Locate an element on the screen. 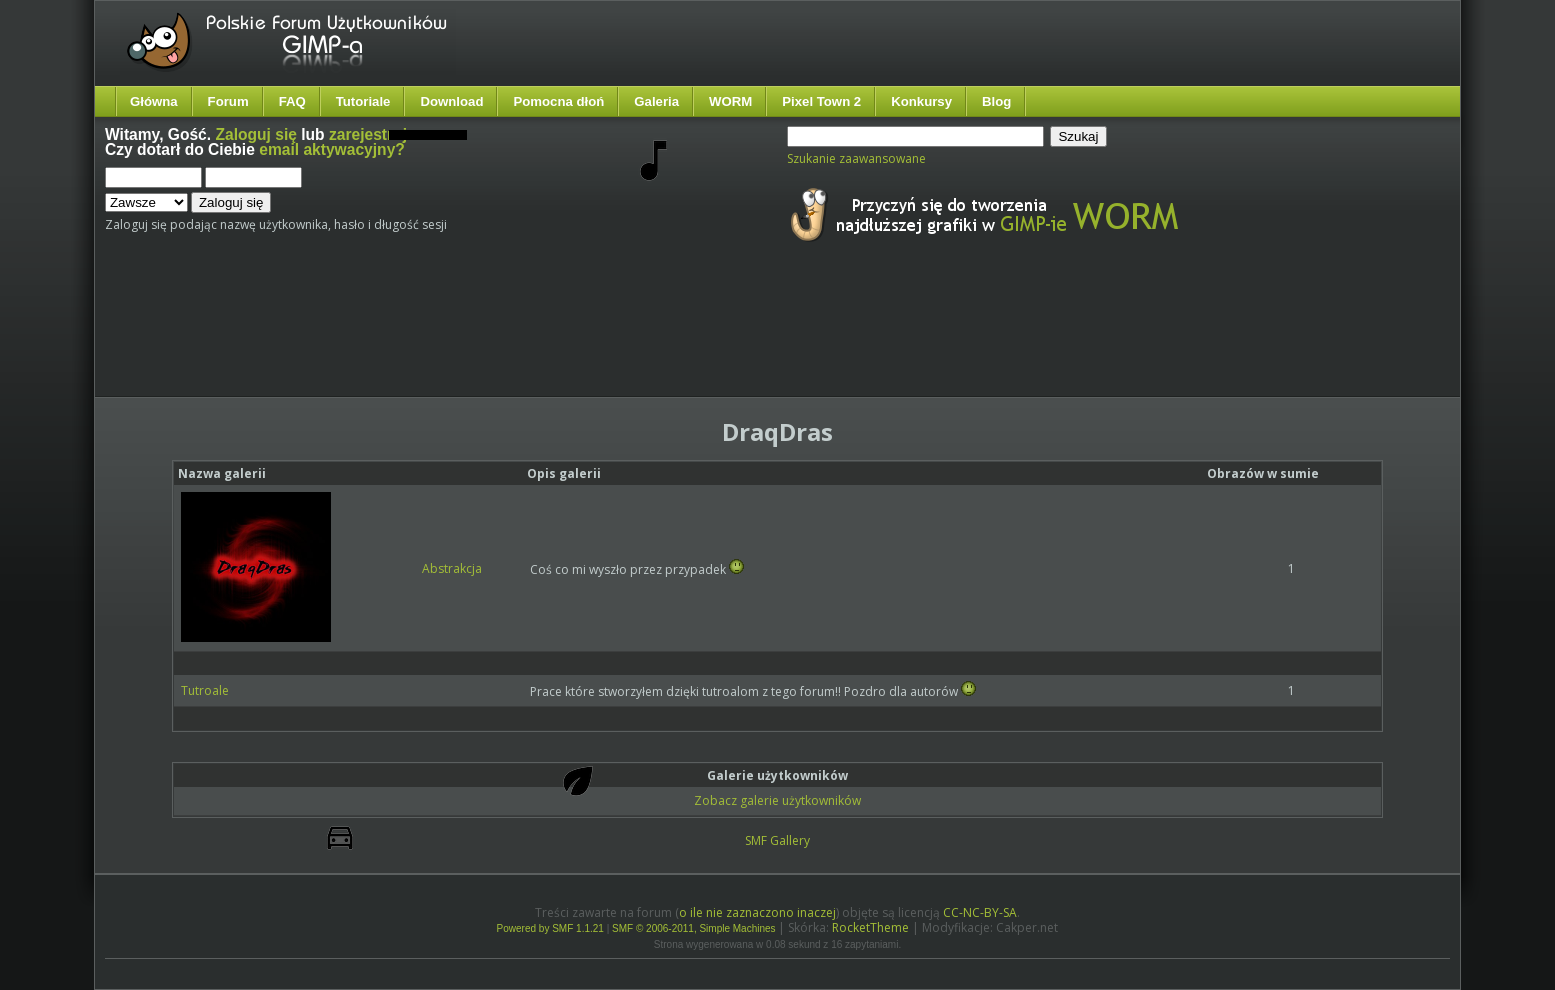  enable eco-friendly or power-saving mode is located at coordinates (578, 781).